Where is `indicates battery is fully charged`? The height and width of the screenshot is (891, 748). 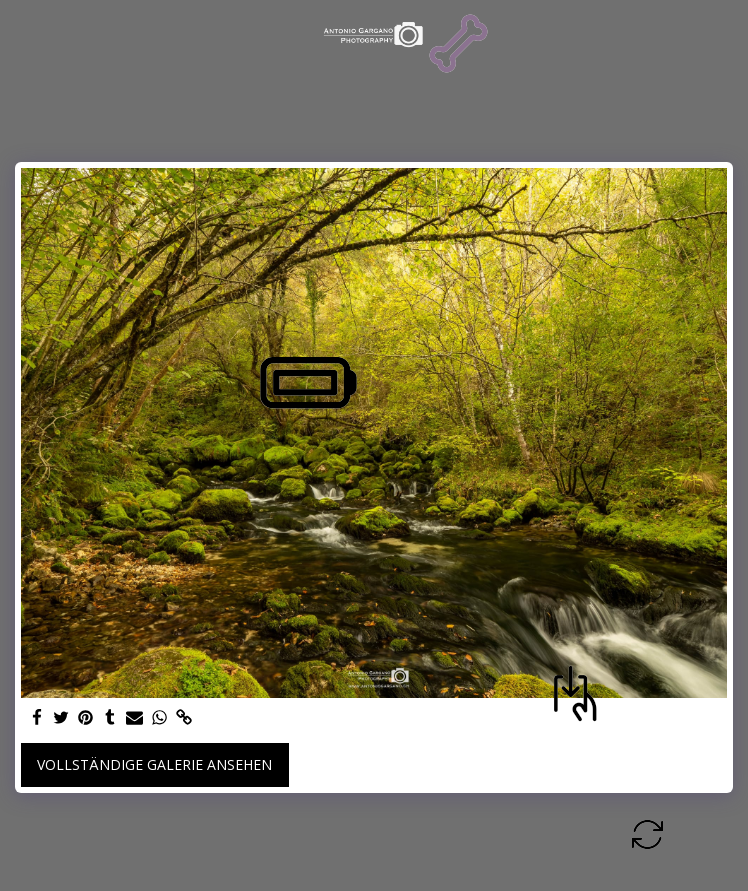
indicates battery is fully charged is located at coordinates (308, 379).